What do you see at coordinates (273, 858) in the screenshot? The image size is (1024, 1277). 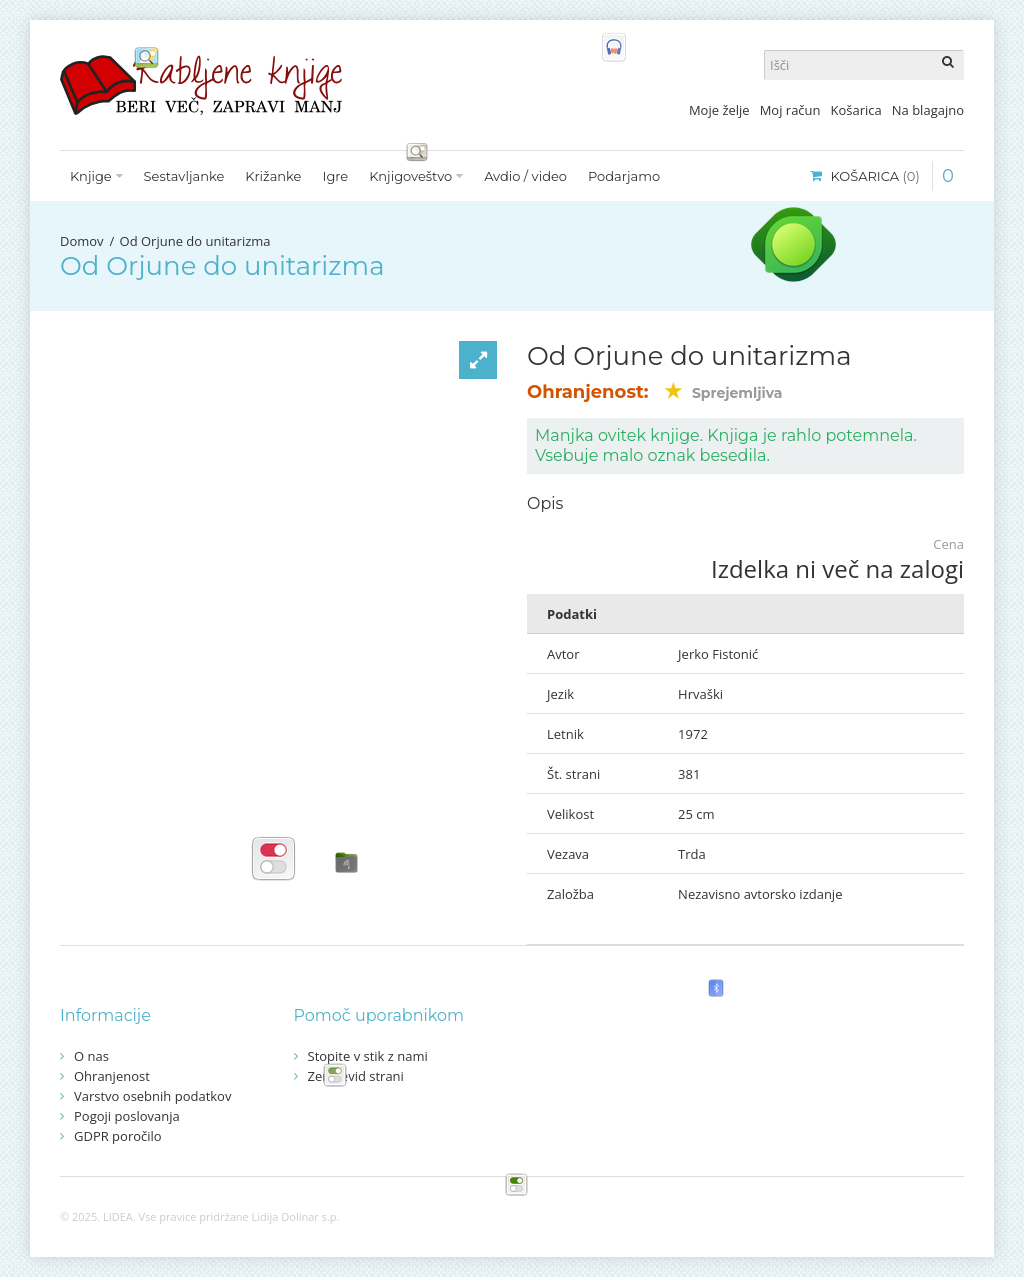 I see `open system tweaks or settings customization` at bounding box center [273, 858].